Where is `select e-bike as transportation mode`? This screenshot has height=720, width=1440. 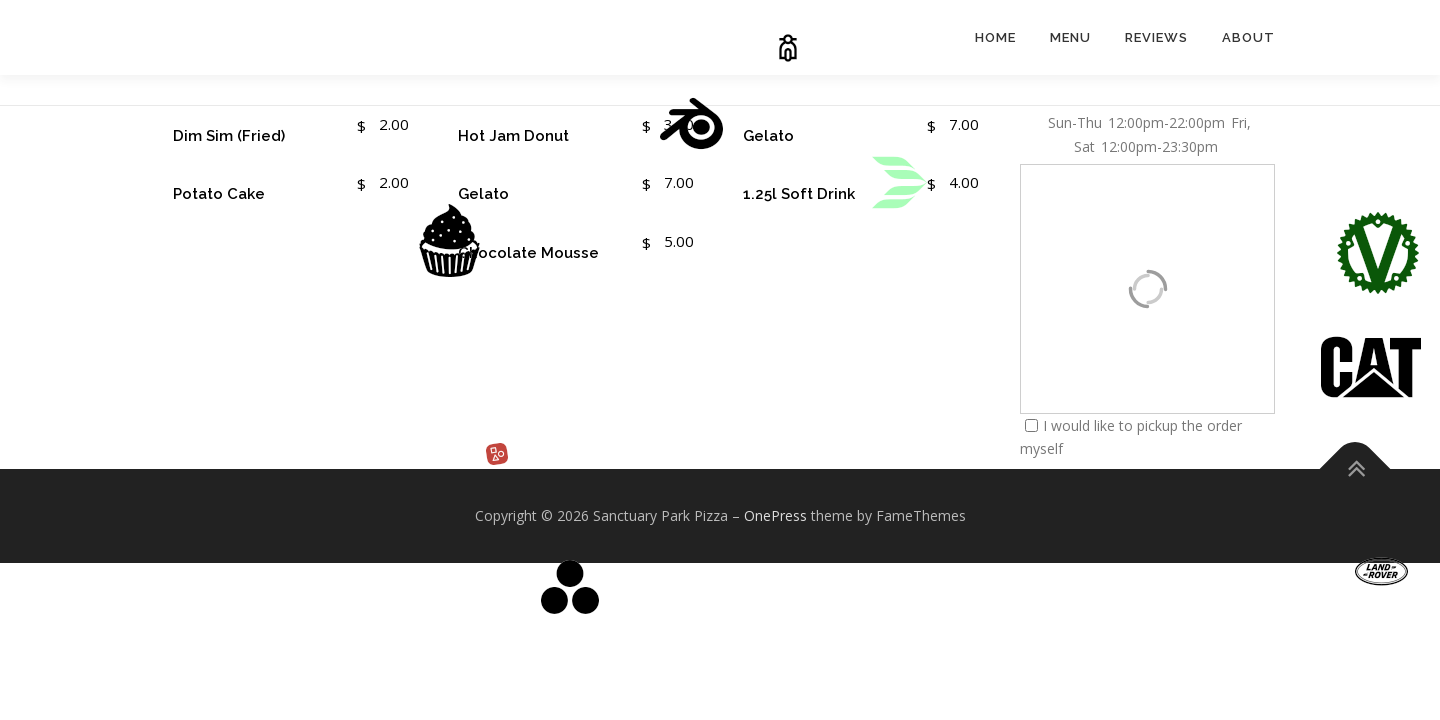
select e-bike as transportation mode is located at coordinates (788, 48).